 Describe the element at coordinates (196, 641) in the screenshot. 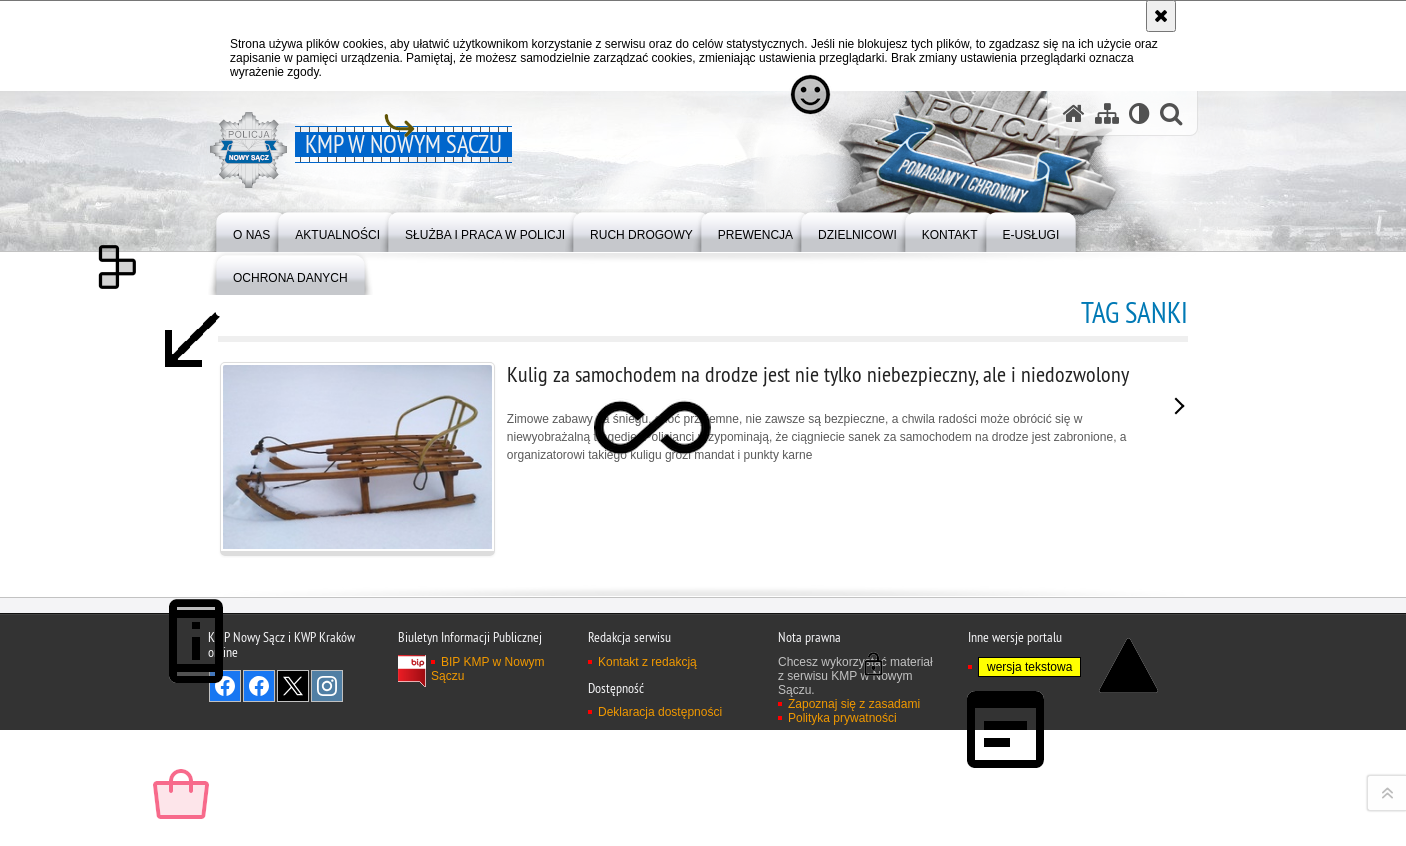

I see `view device information` at that location.